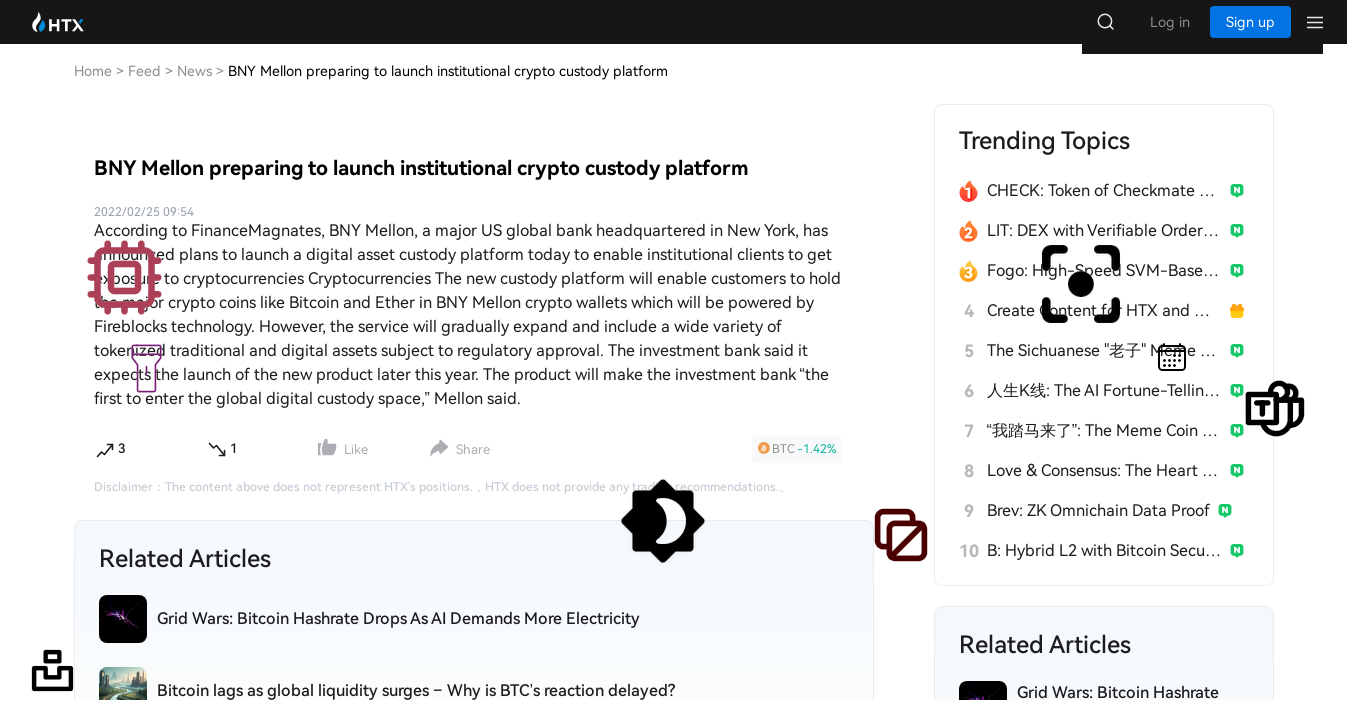  What do you see at coordinates (1273, 408) in the screenshot?
I see `open Microsoft Teams` at bounding box center [1273, 408].